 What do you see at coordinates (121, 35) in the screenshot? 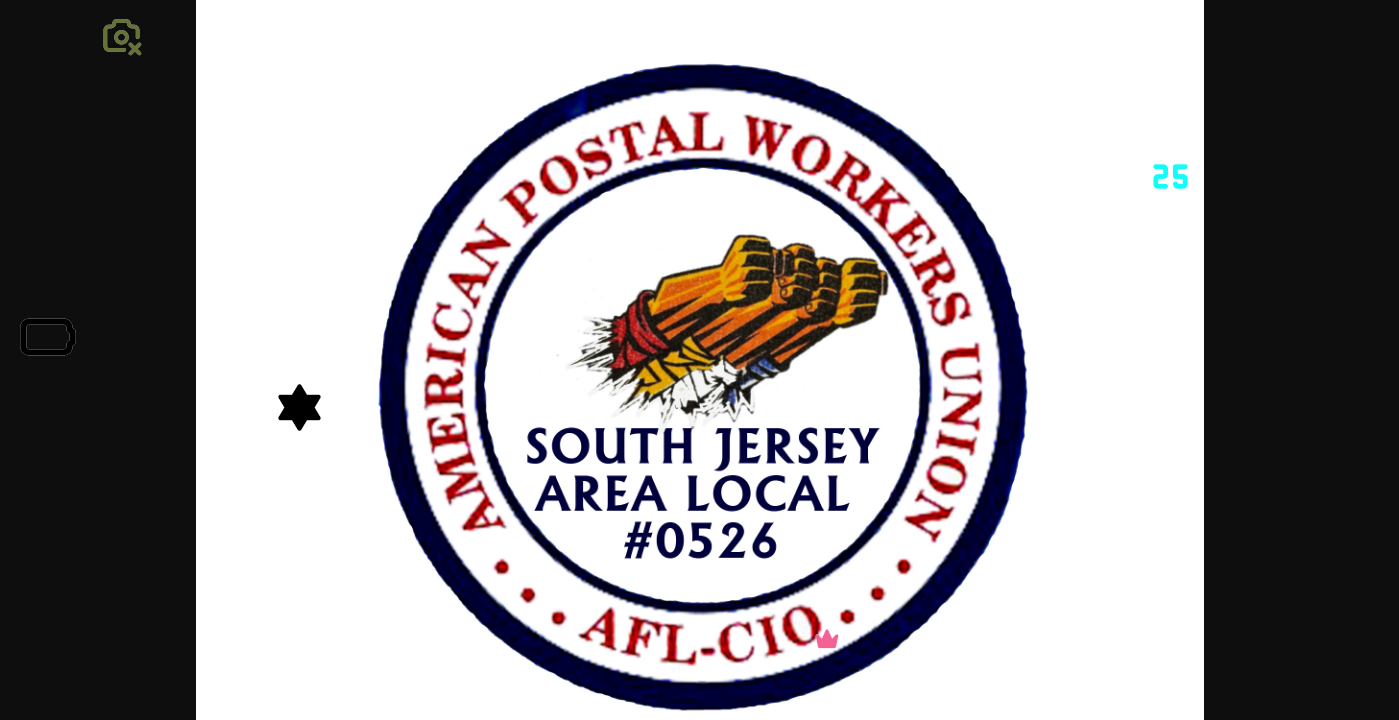
I see `disable camera access` at bounding box center [121, 35].